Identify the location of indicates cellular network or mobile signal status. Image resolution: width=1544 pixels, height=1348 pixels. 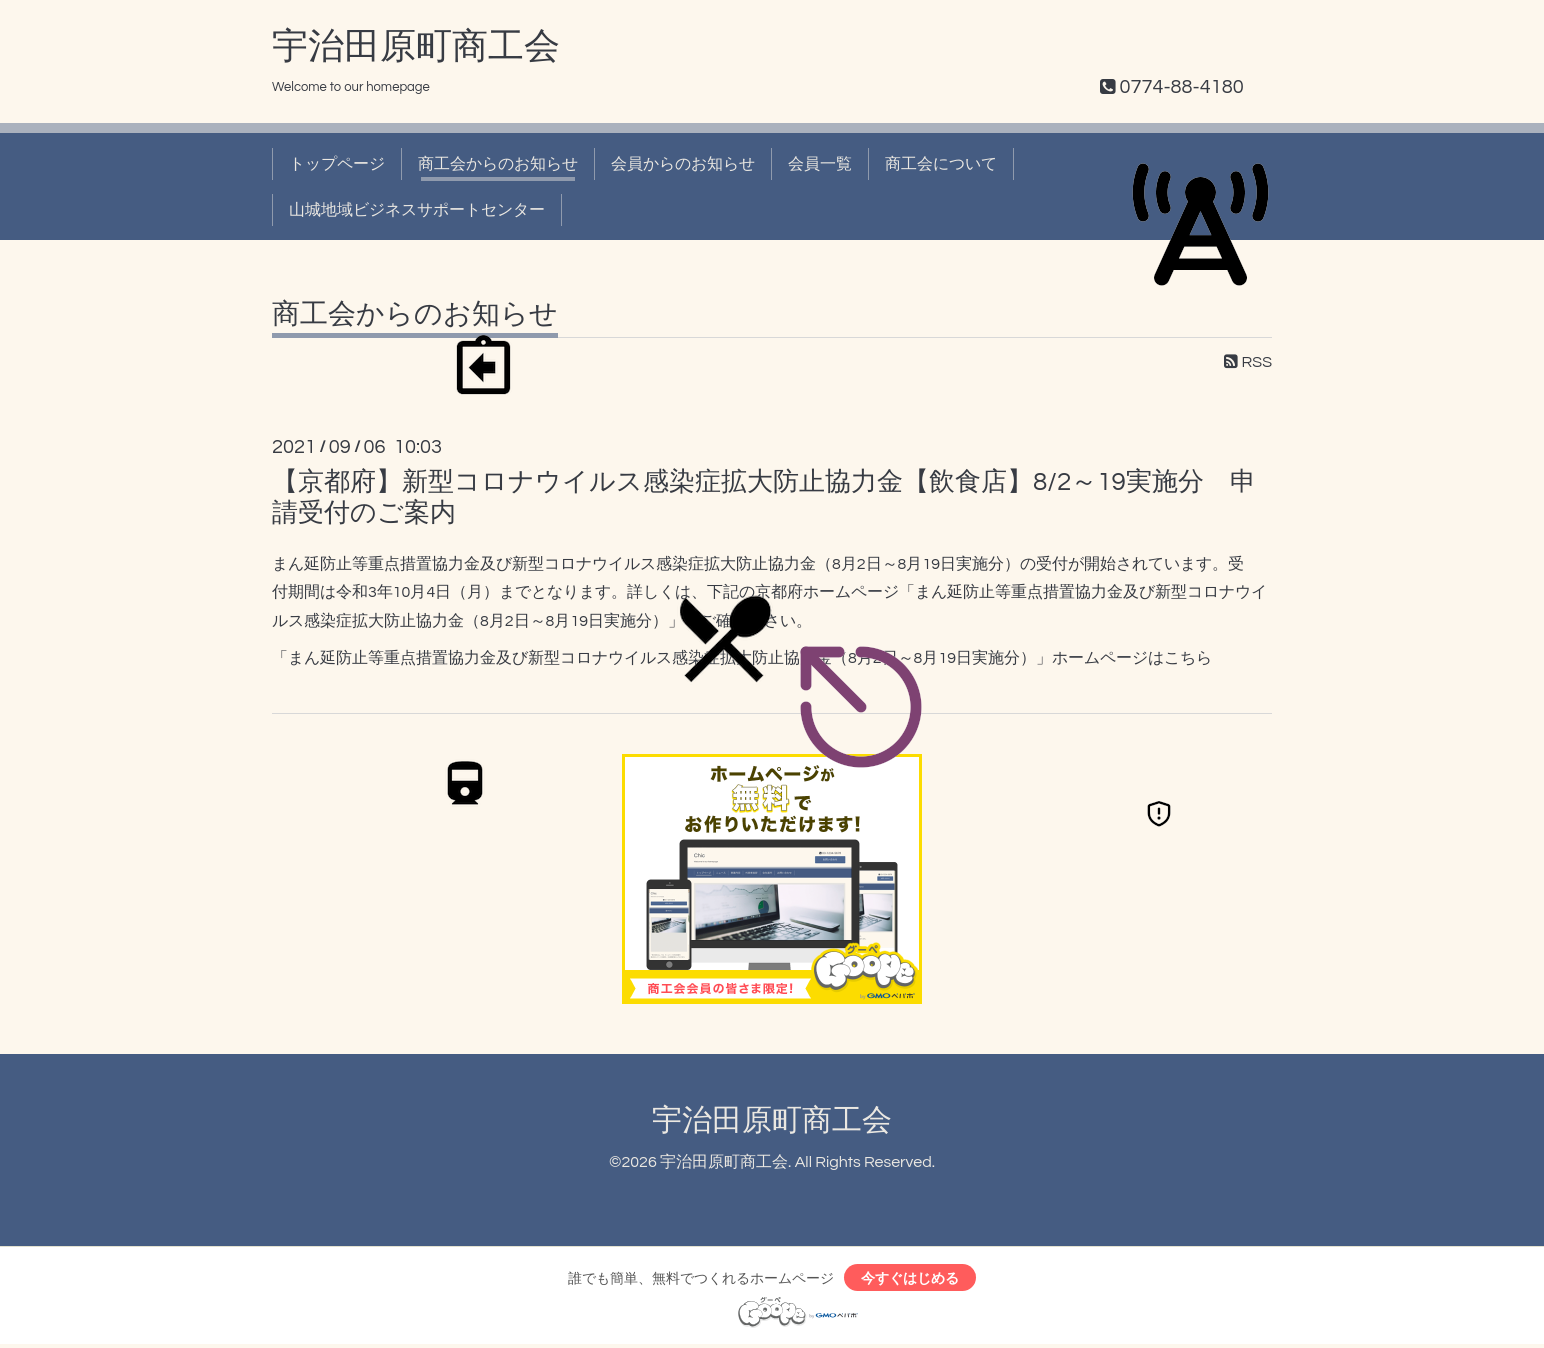
(1200, 223).